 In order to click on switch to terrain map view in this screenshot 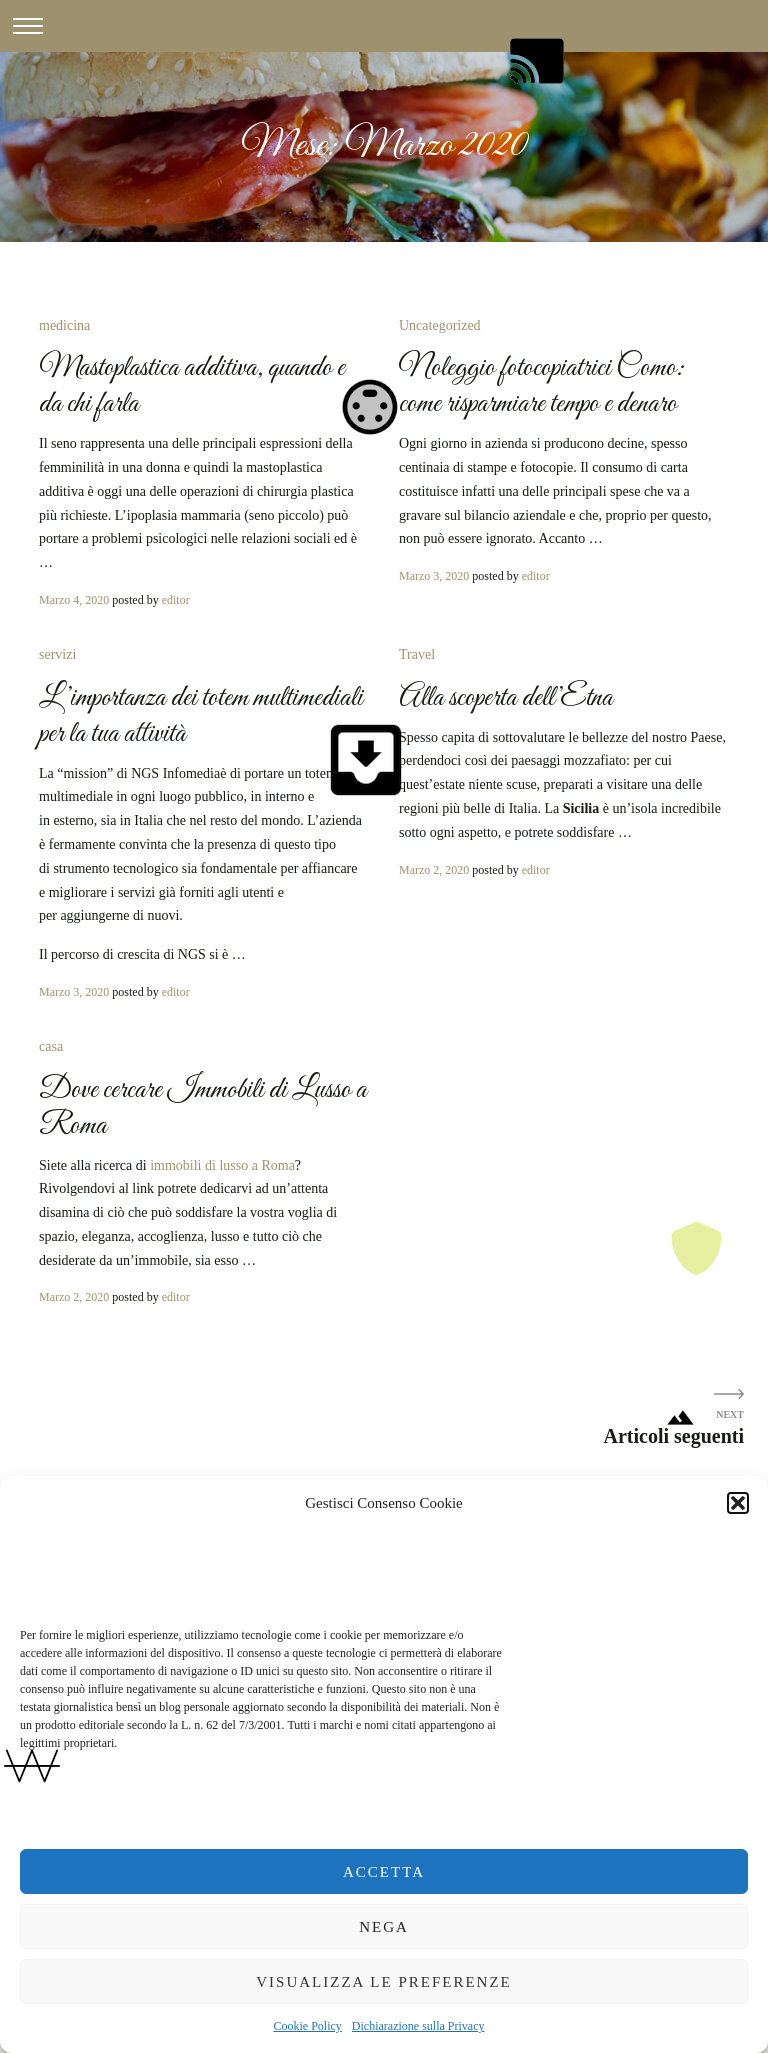, I will do `click(680, 1417)`.